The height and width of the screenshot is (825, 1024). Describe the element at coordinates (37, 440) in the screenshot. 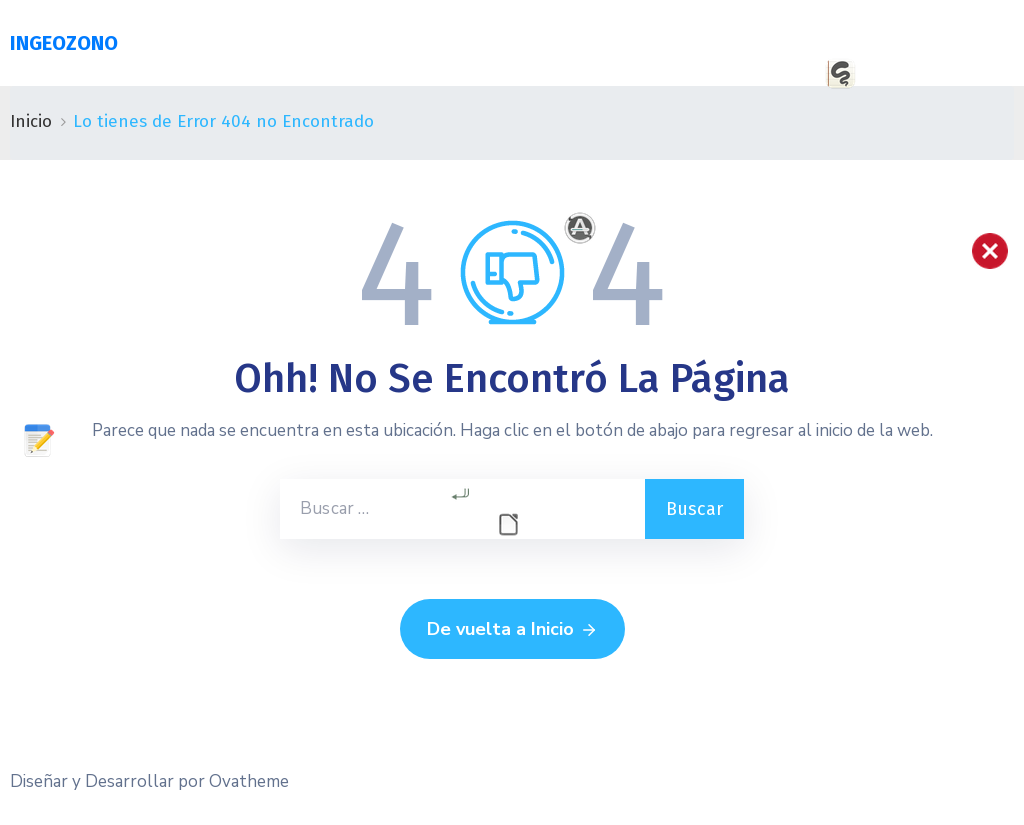

I see `open the text editor application` at that location.